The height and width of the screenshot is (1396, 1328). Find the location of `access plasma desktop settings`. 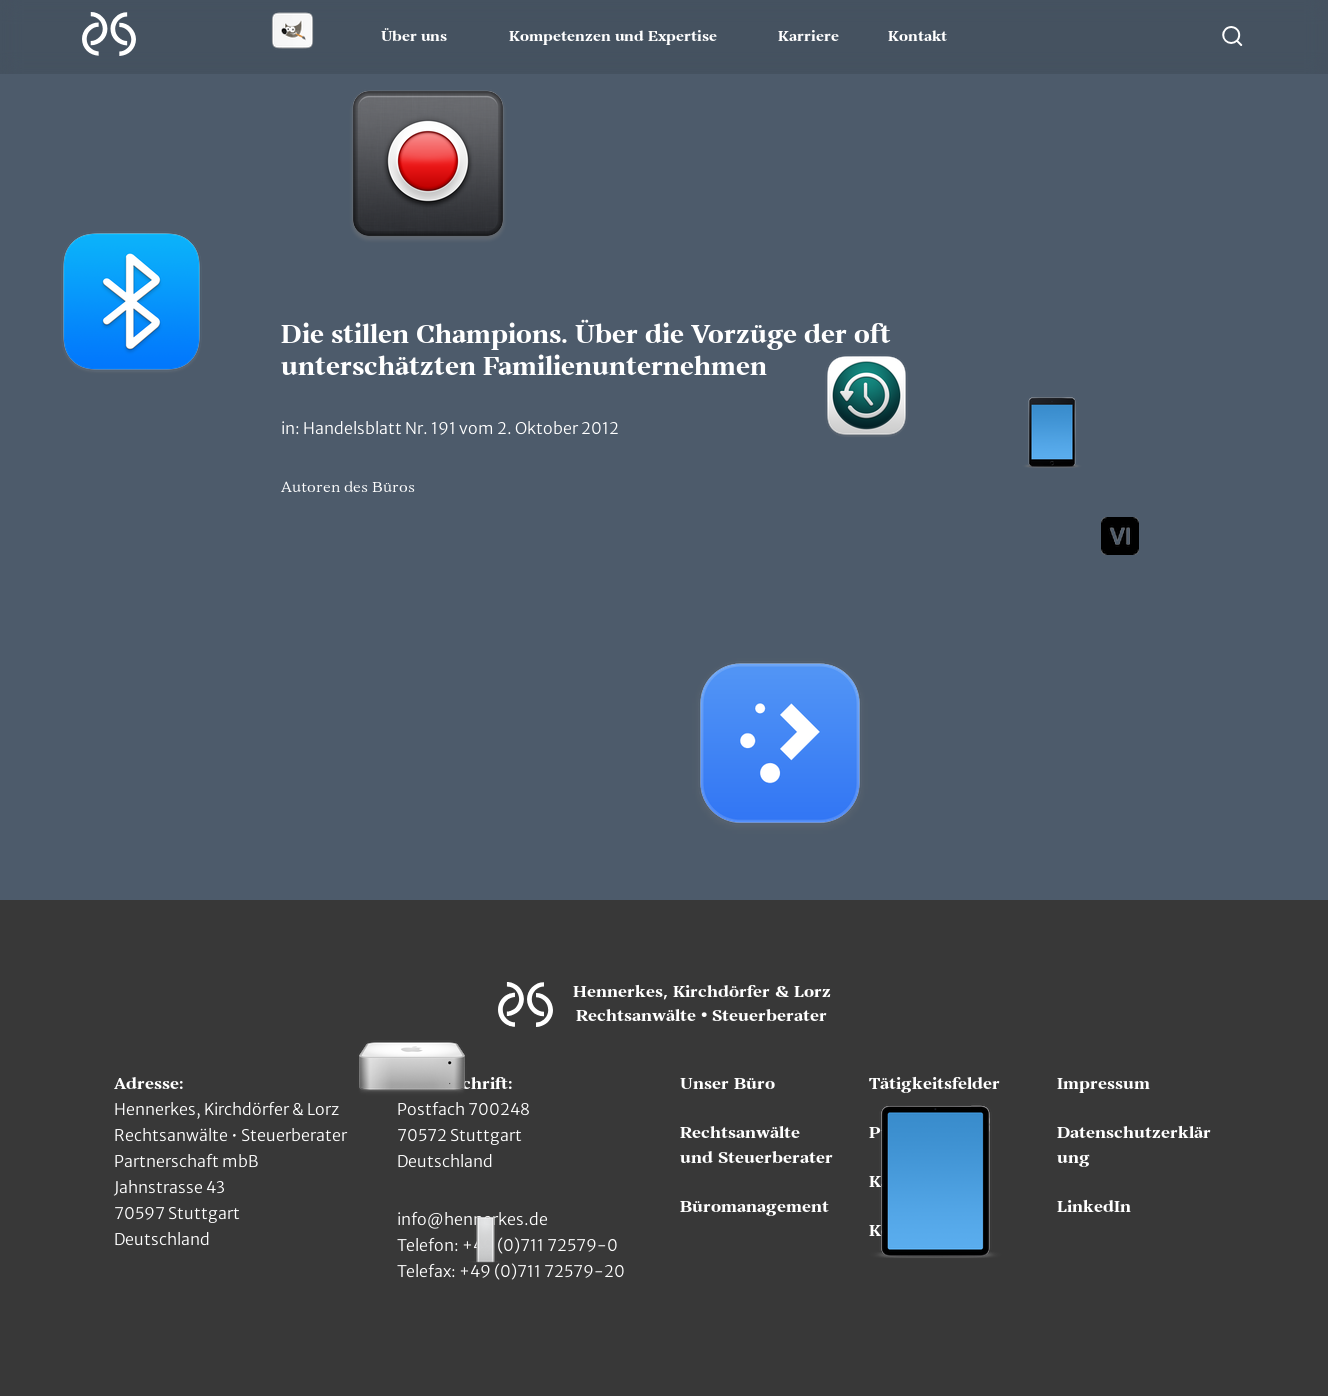

access plasma desktop settings is located at coordinates (780, 746).